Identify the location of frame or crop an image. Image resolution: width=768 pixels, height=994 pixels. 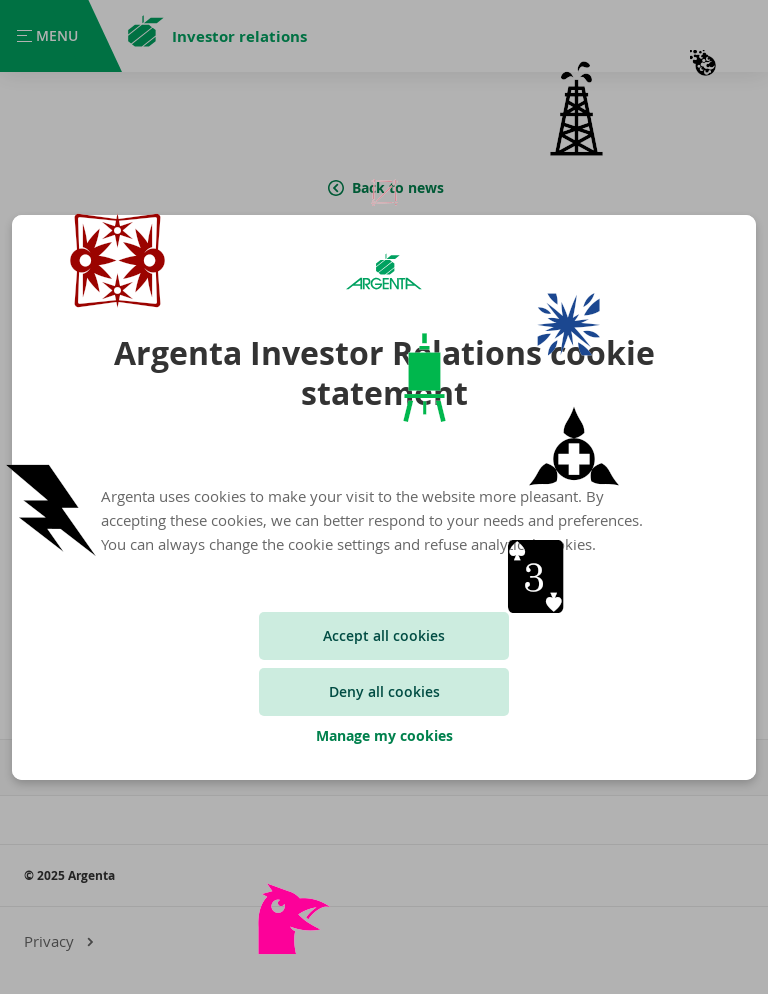
(384, 192).